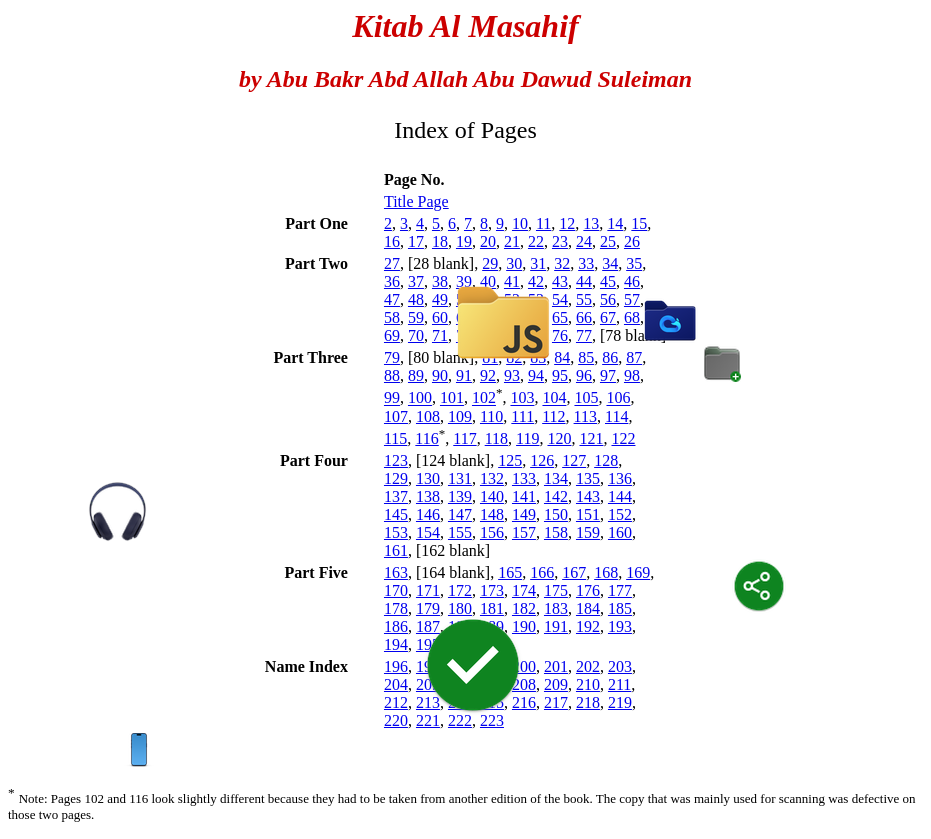  Describe the element at coordinates (117, 512) in the screenshot. I see `connect bluetooth headphones` at that location.